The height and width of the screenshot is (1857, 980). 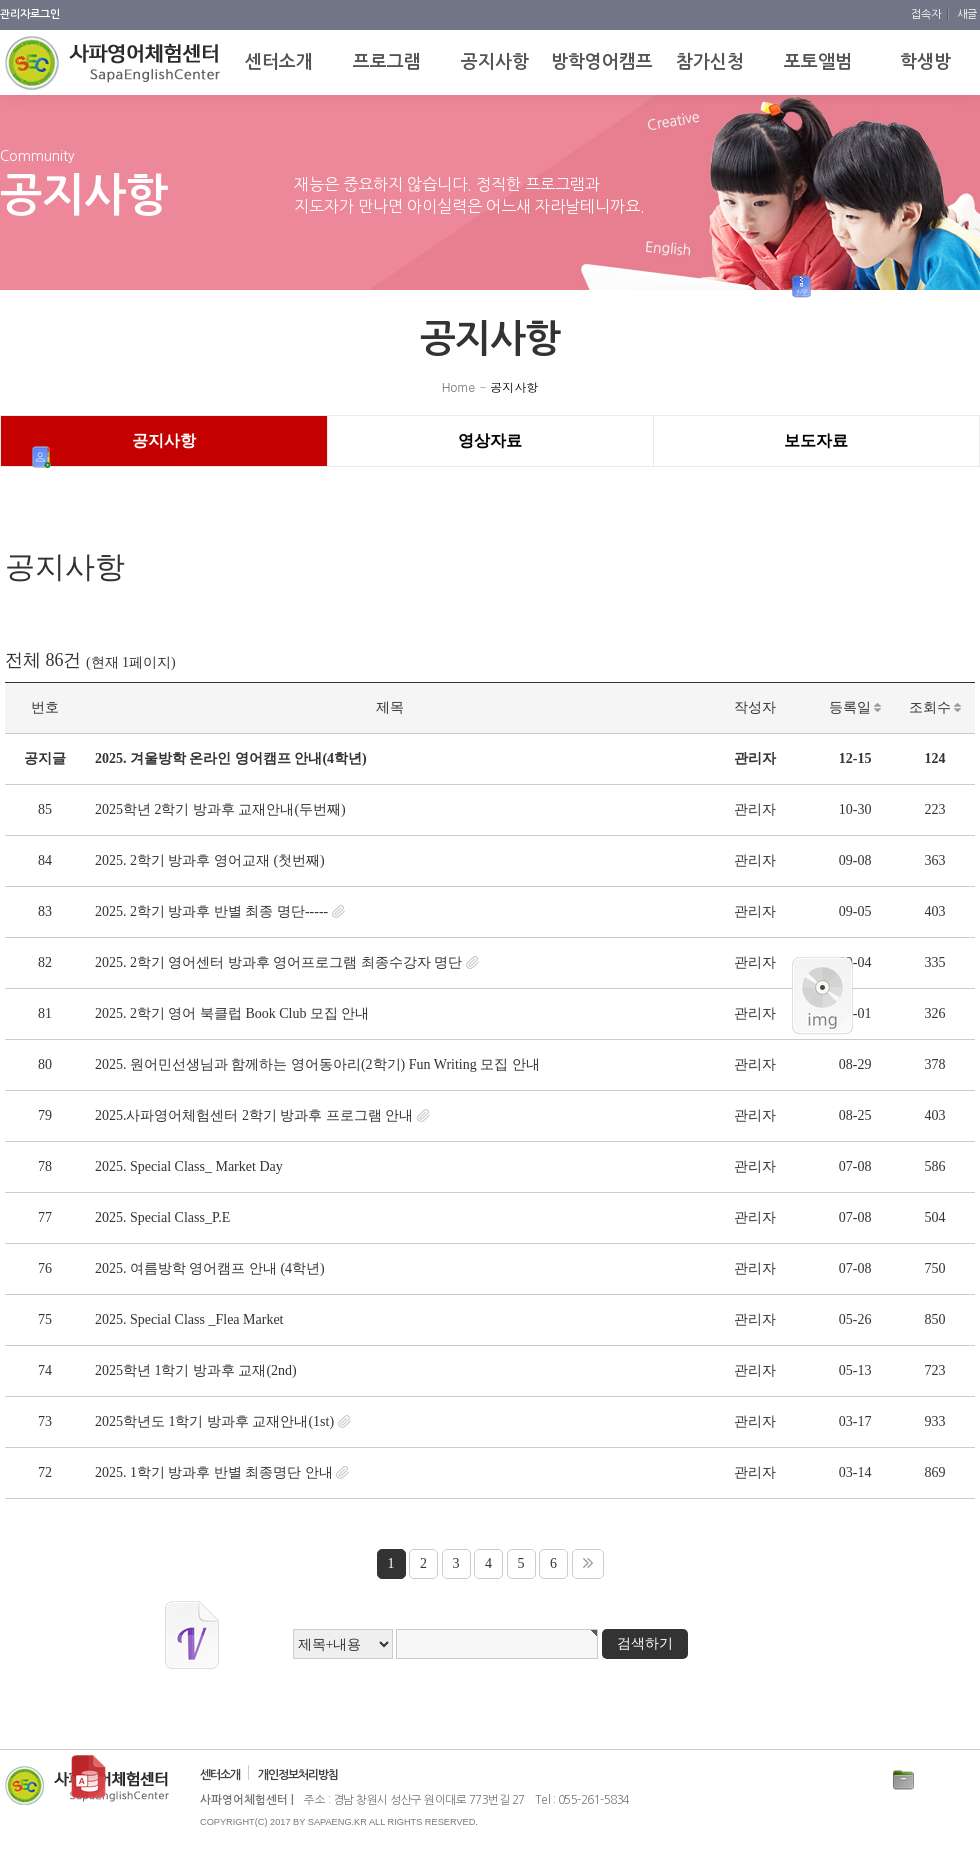 I want to click on create a new contact in your address book, so click(x=41, y=457).